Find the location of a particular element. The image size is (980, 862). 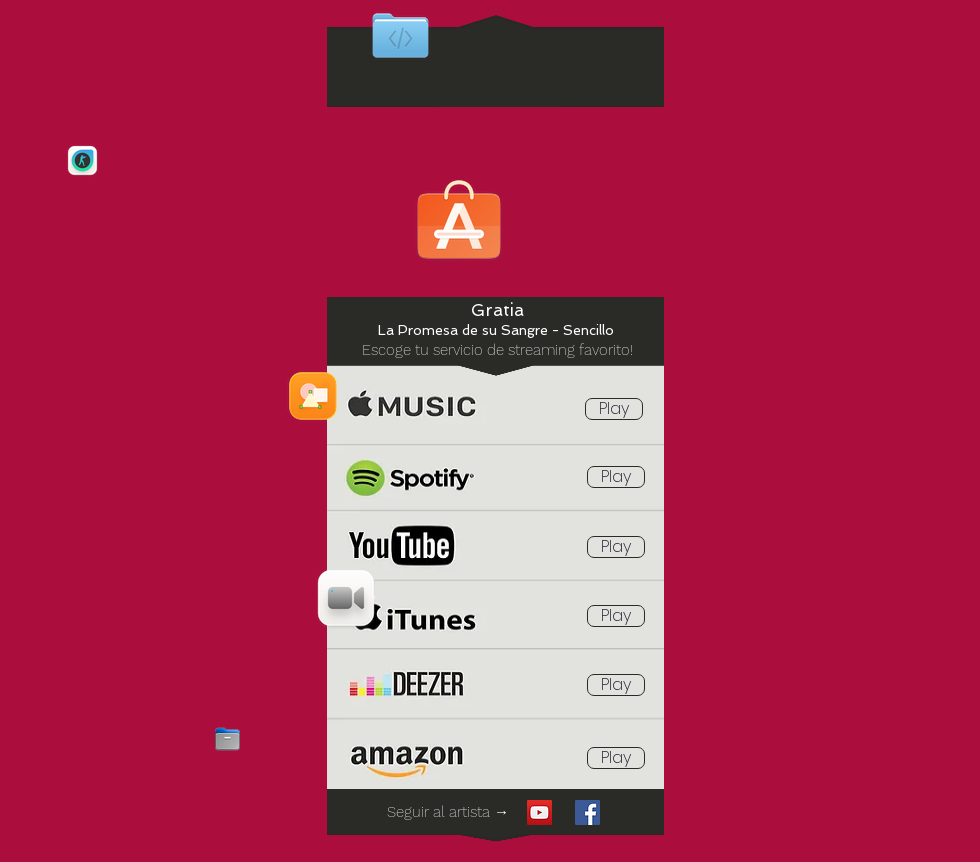

open the software center to browse and install apps is located at coordinates (459, 226).